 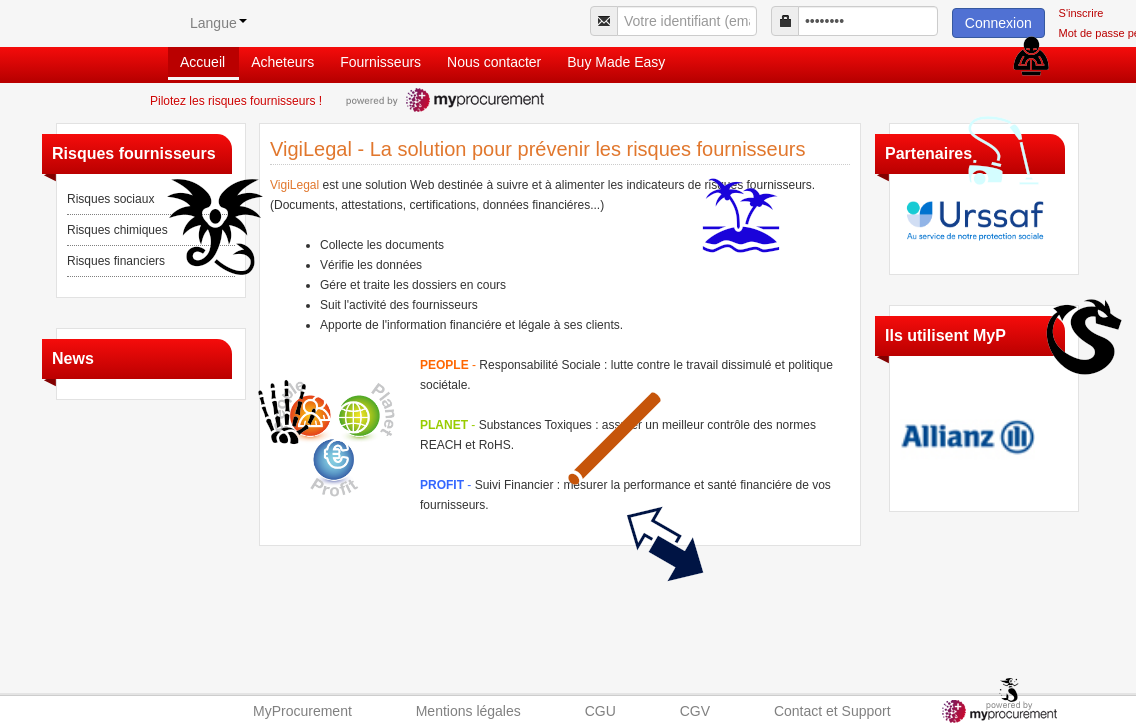 I want to click on select sea dragon character or creature, so click(x=1084, y=336).